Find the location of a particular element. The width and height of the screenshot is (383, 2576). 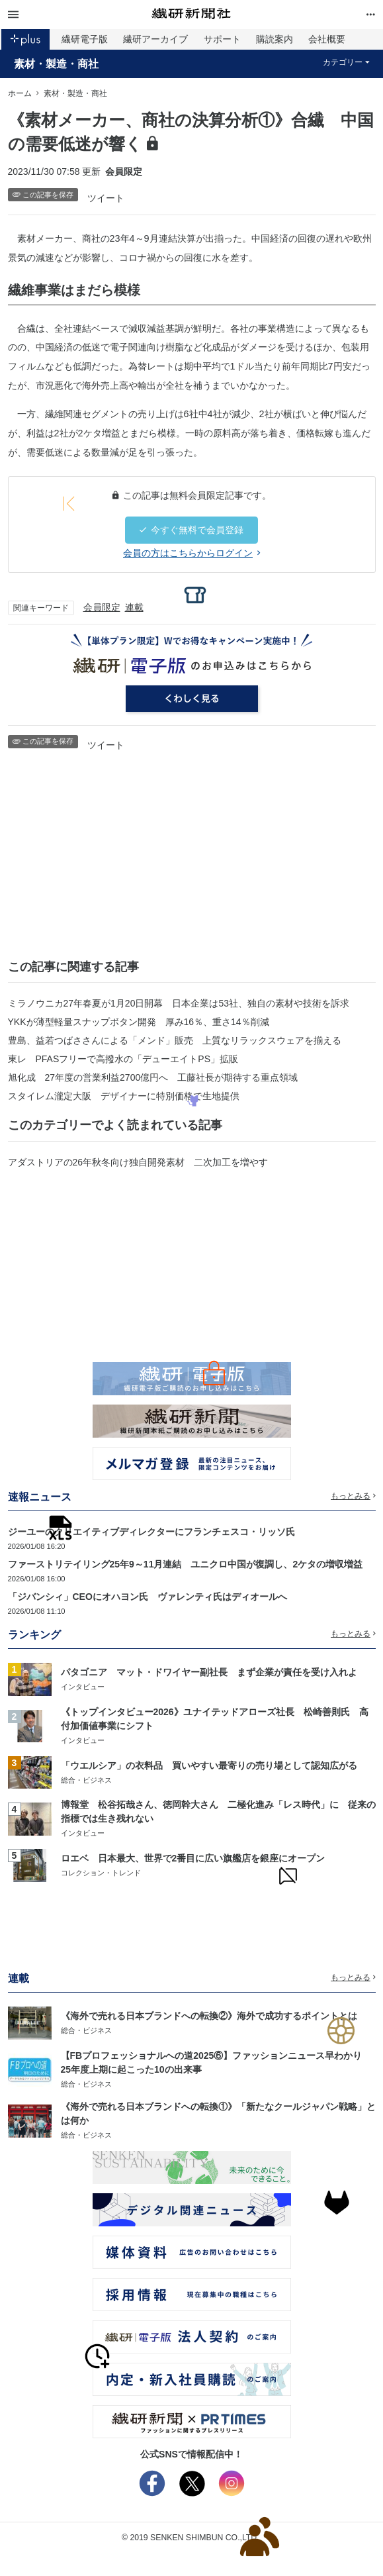

visit github repository is located at coordinates (194, 1101).